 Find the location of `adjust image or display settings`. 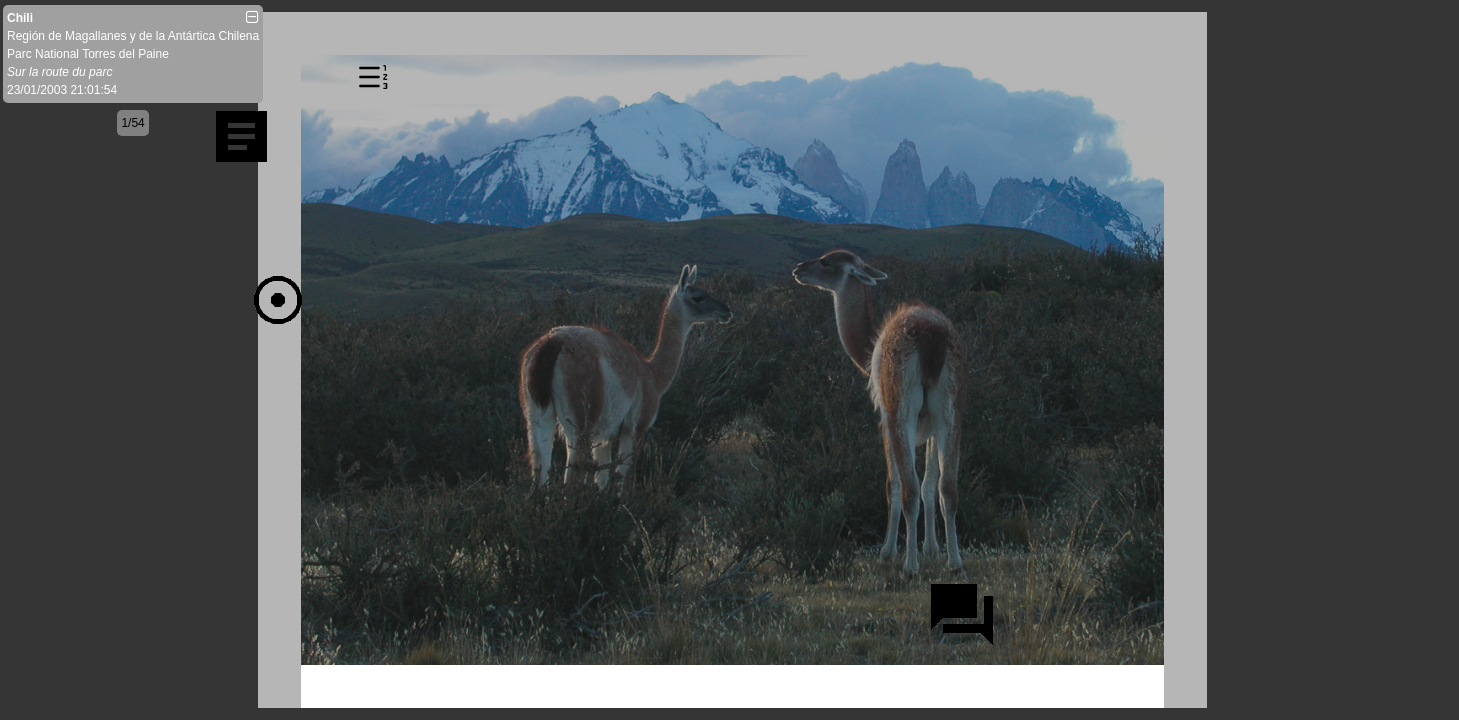

adjust image or display settings is located at coordinates (278, 300).